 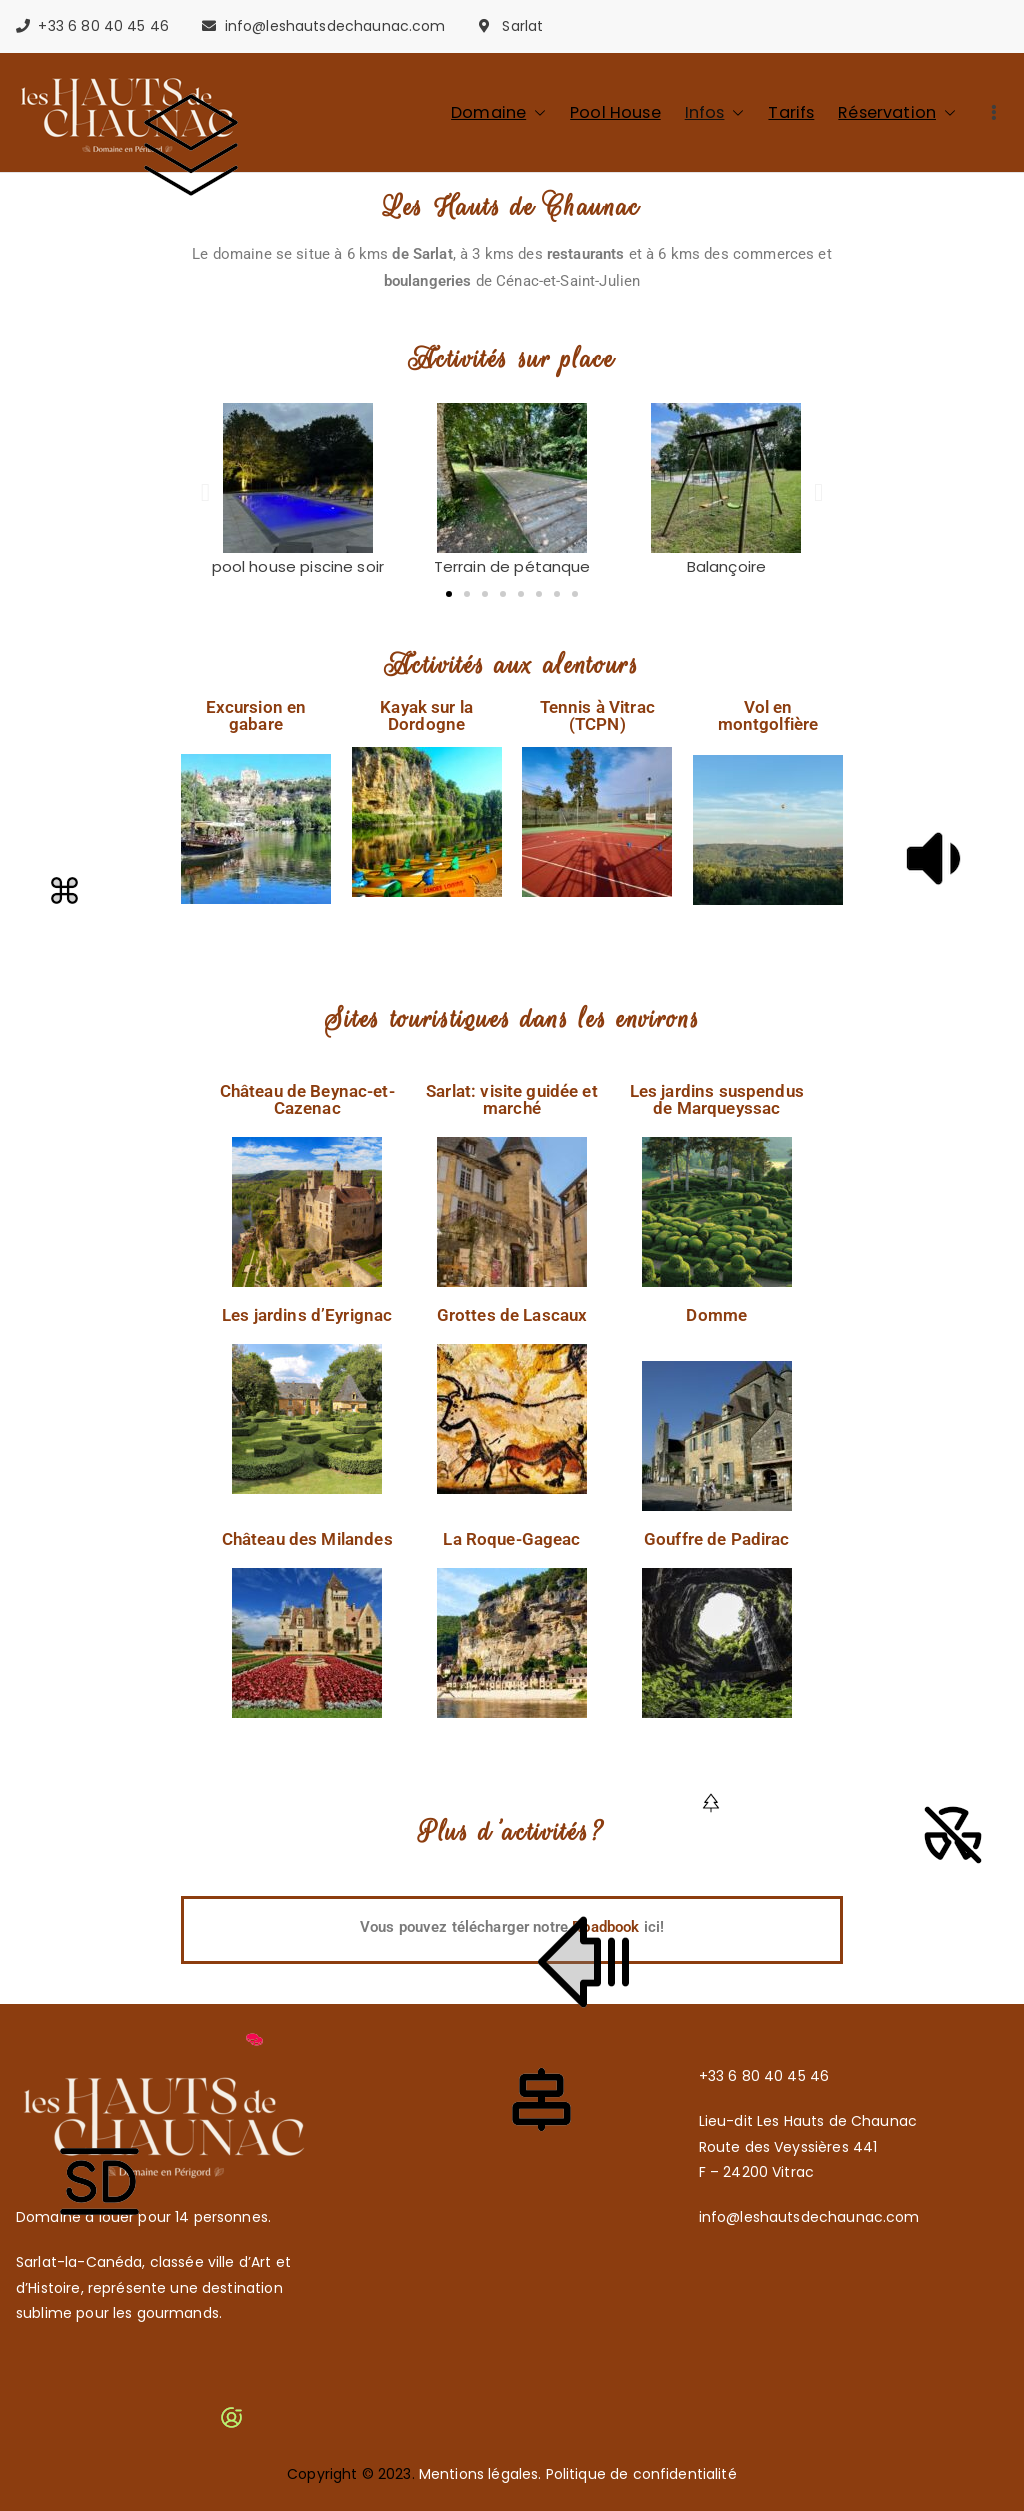 What do you see at coordinates (934, 858) in the screenshot?
I see `decrease audio volume` at bounding box center [934, 858].